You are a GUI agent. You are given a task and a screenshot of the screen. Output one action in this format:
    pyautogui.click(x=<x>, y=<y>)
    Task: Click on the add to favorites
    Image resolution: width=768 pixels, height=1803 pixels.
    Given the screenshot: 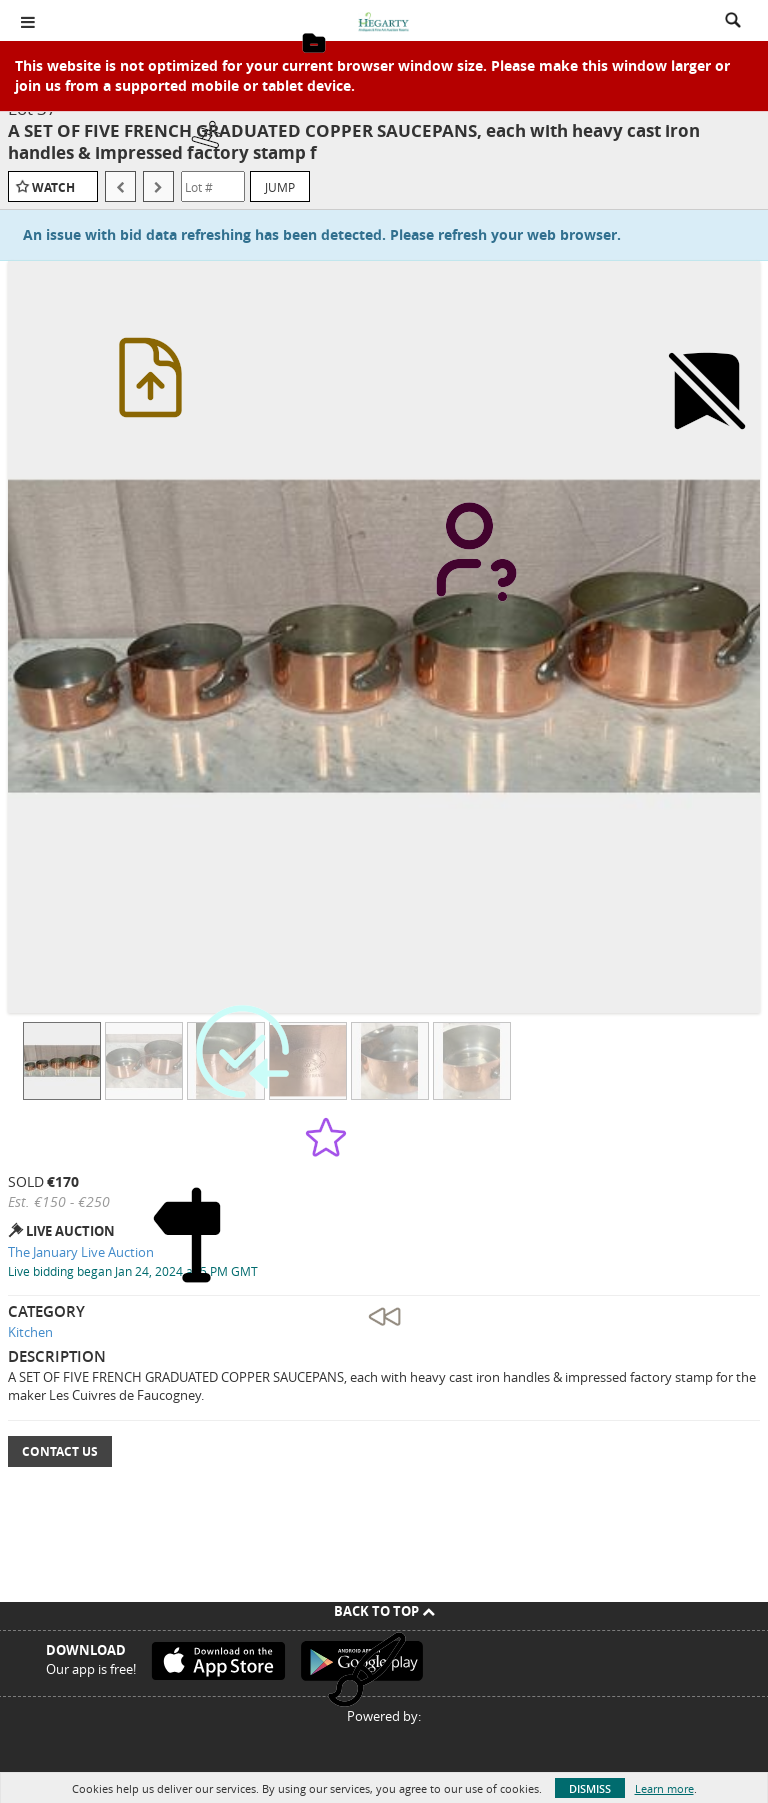 What is the action you would take?
    pyautogui.click(x=326, y=1138)
    